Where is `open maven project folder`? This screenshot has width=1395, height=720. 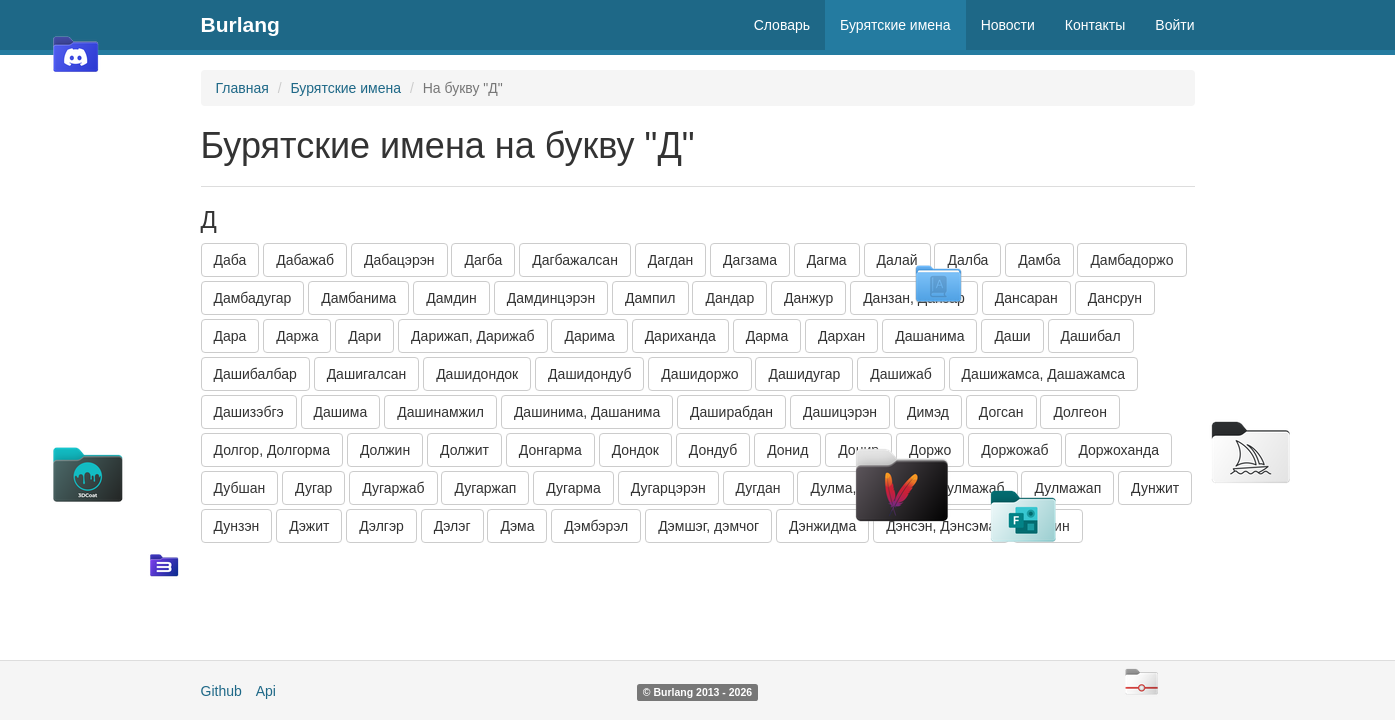
open maven project folder is located at coordinates (901, 487).